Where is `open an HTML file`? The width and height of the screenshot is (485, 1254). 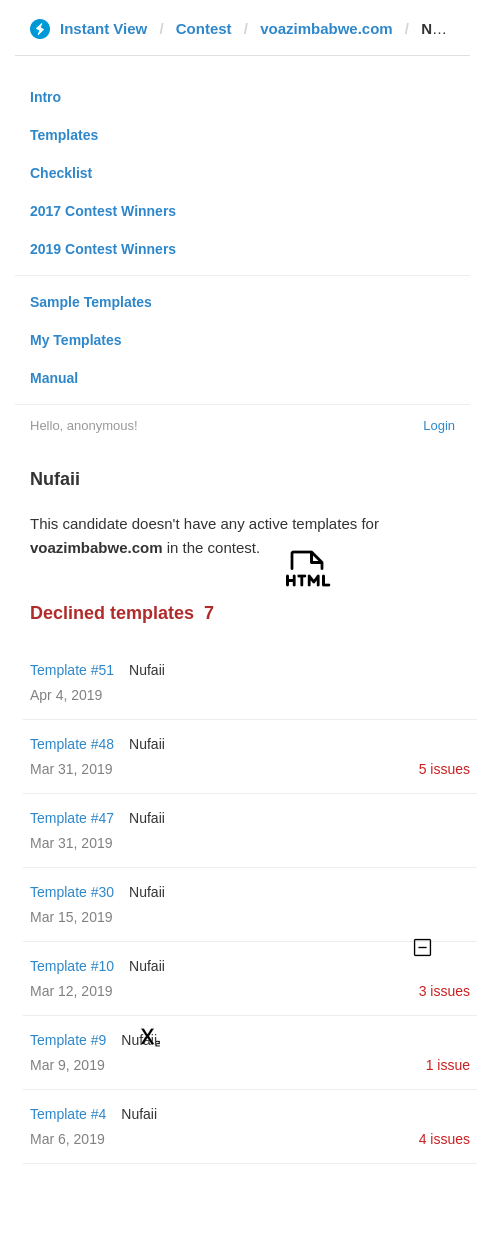 open an HTML file is located at coordinates (307, 570).